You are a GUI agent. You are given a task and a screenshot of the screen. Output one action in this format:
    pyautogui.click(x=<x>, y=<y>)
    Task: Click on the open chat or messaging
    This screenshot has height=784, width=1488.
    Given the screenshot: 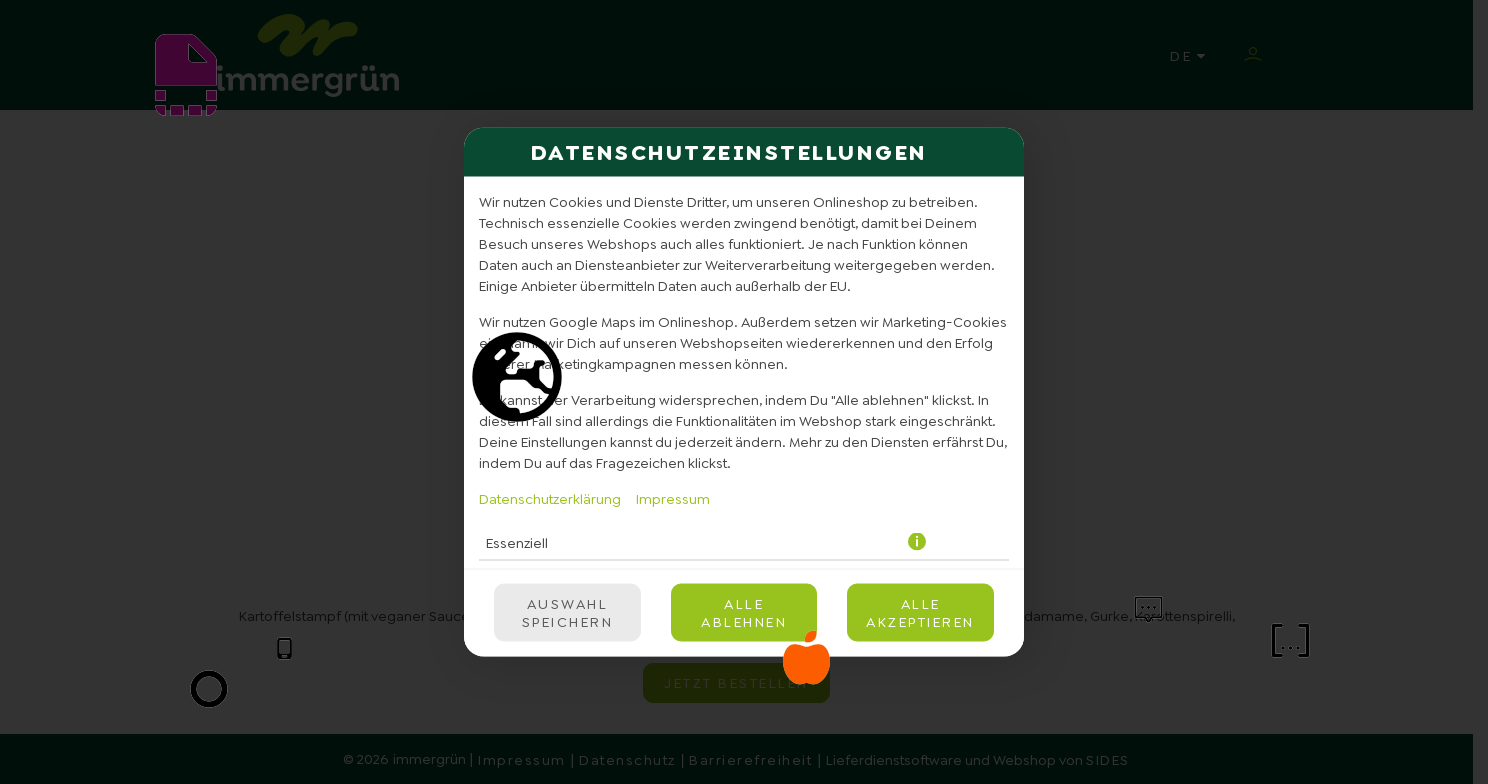 What is the action you would take?
    pyautogui.click(x=1148, y=608)
    